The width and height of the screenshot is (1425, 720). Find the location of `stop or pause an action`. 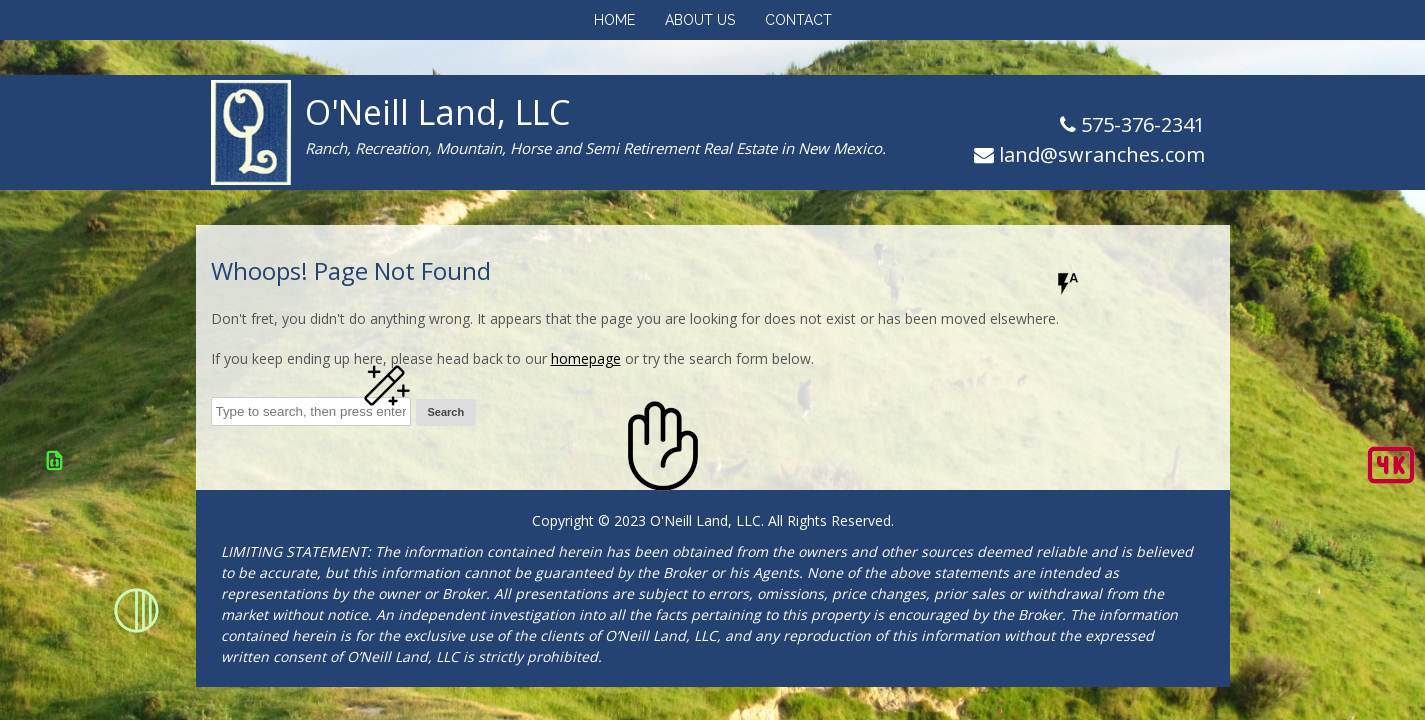

stop or pause an action is located at coordinates (663, 446).